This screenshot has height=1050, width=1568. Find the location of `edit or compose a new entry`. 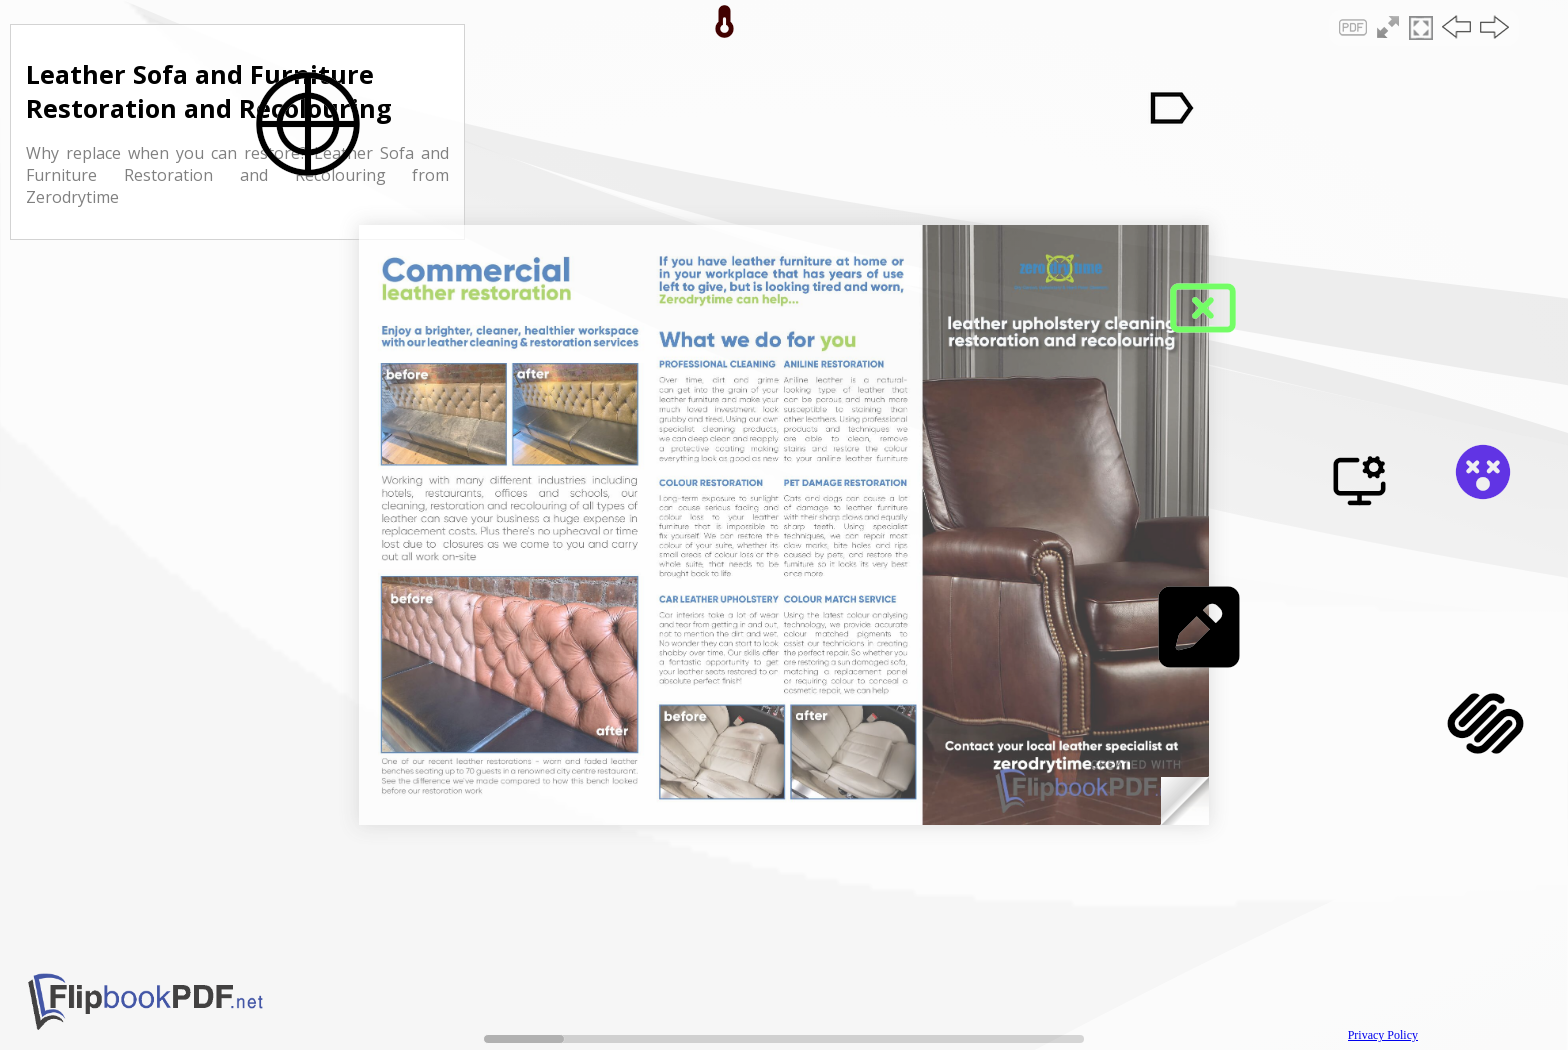

edit or compose a new entry is located at coordinates (1199, 627).